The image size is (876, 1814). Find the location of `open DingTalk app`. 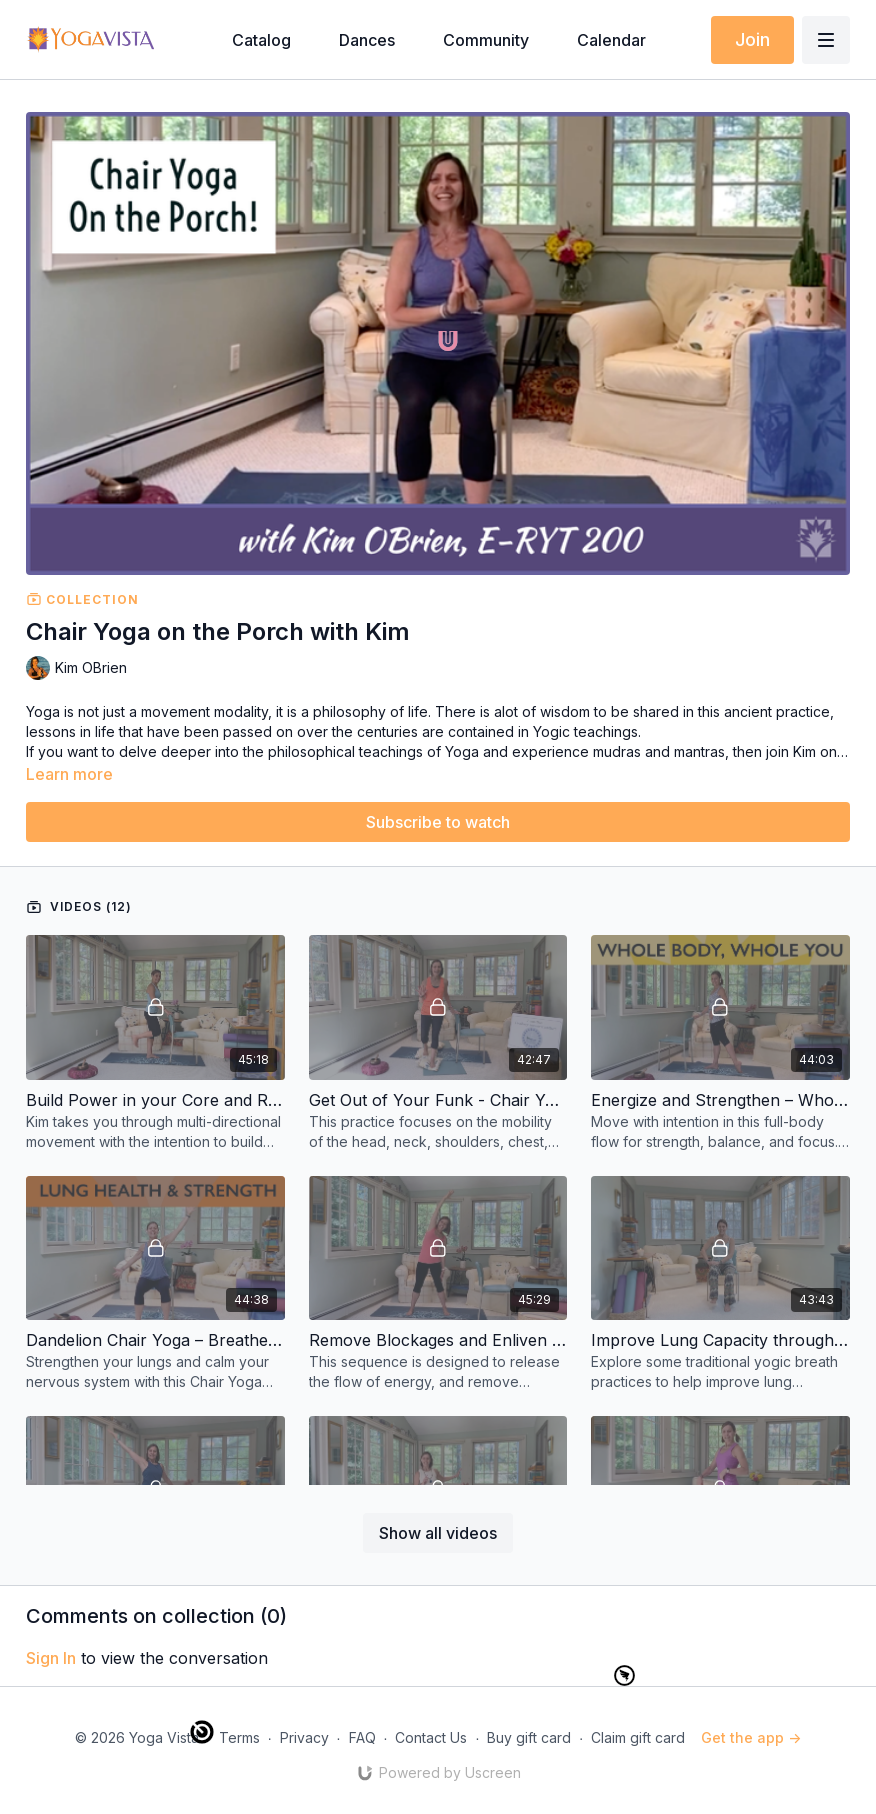

open DingTalk app is located at coordinates (624, 1675).